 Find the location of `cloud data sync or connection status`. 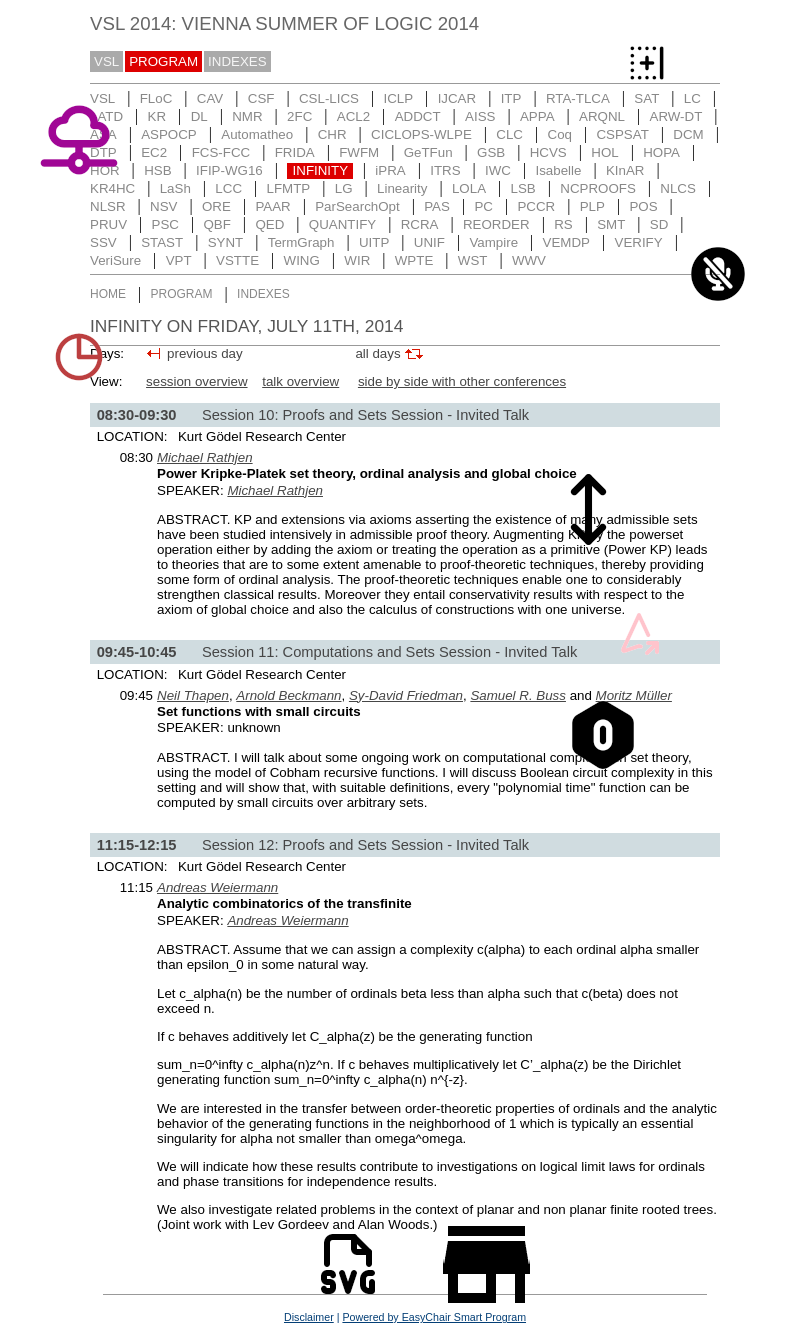

cloud data sync or connection status is located at coordinates (79, 140).